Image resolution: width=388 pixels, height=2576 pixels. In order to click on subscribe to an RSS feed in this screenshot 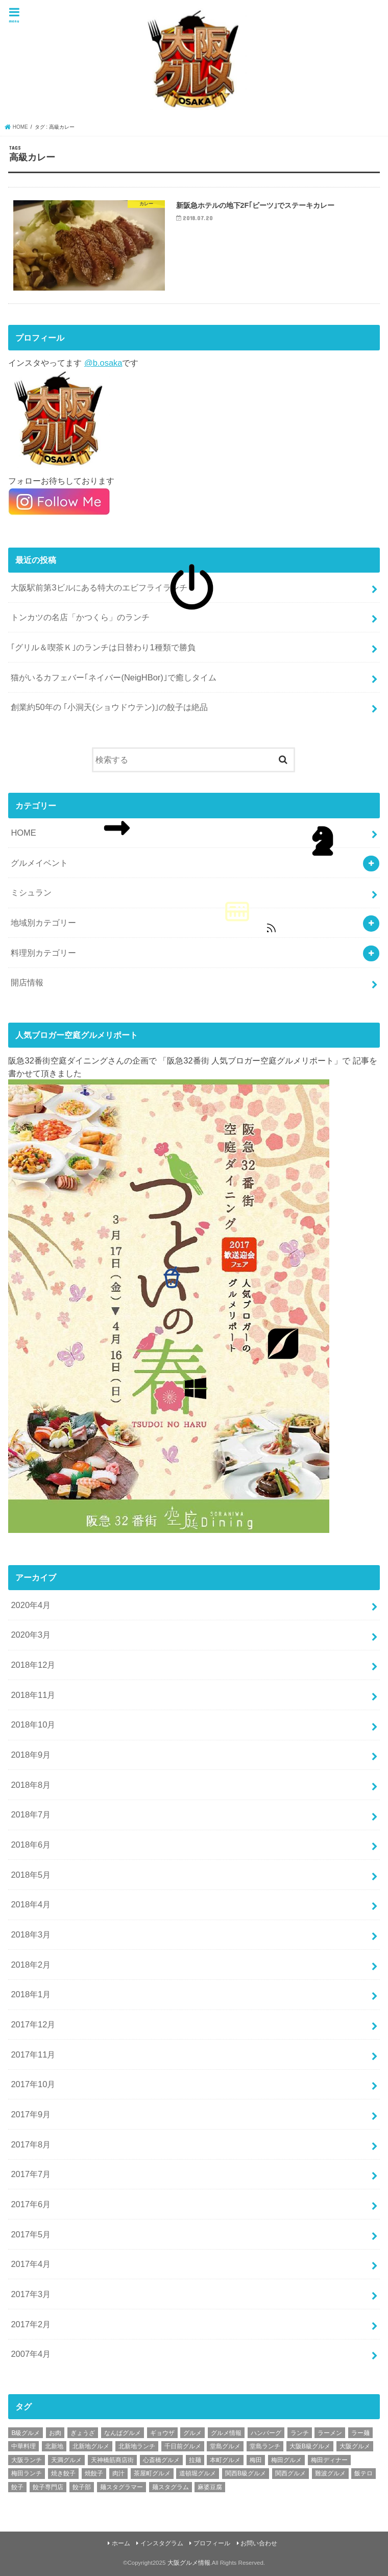, I will do `click(271, 928)`.